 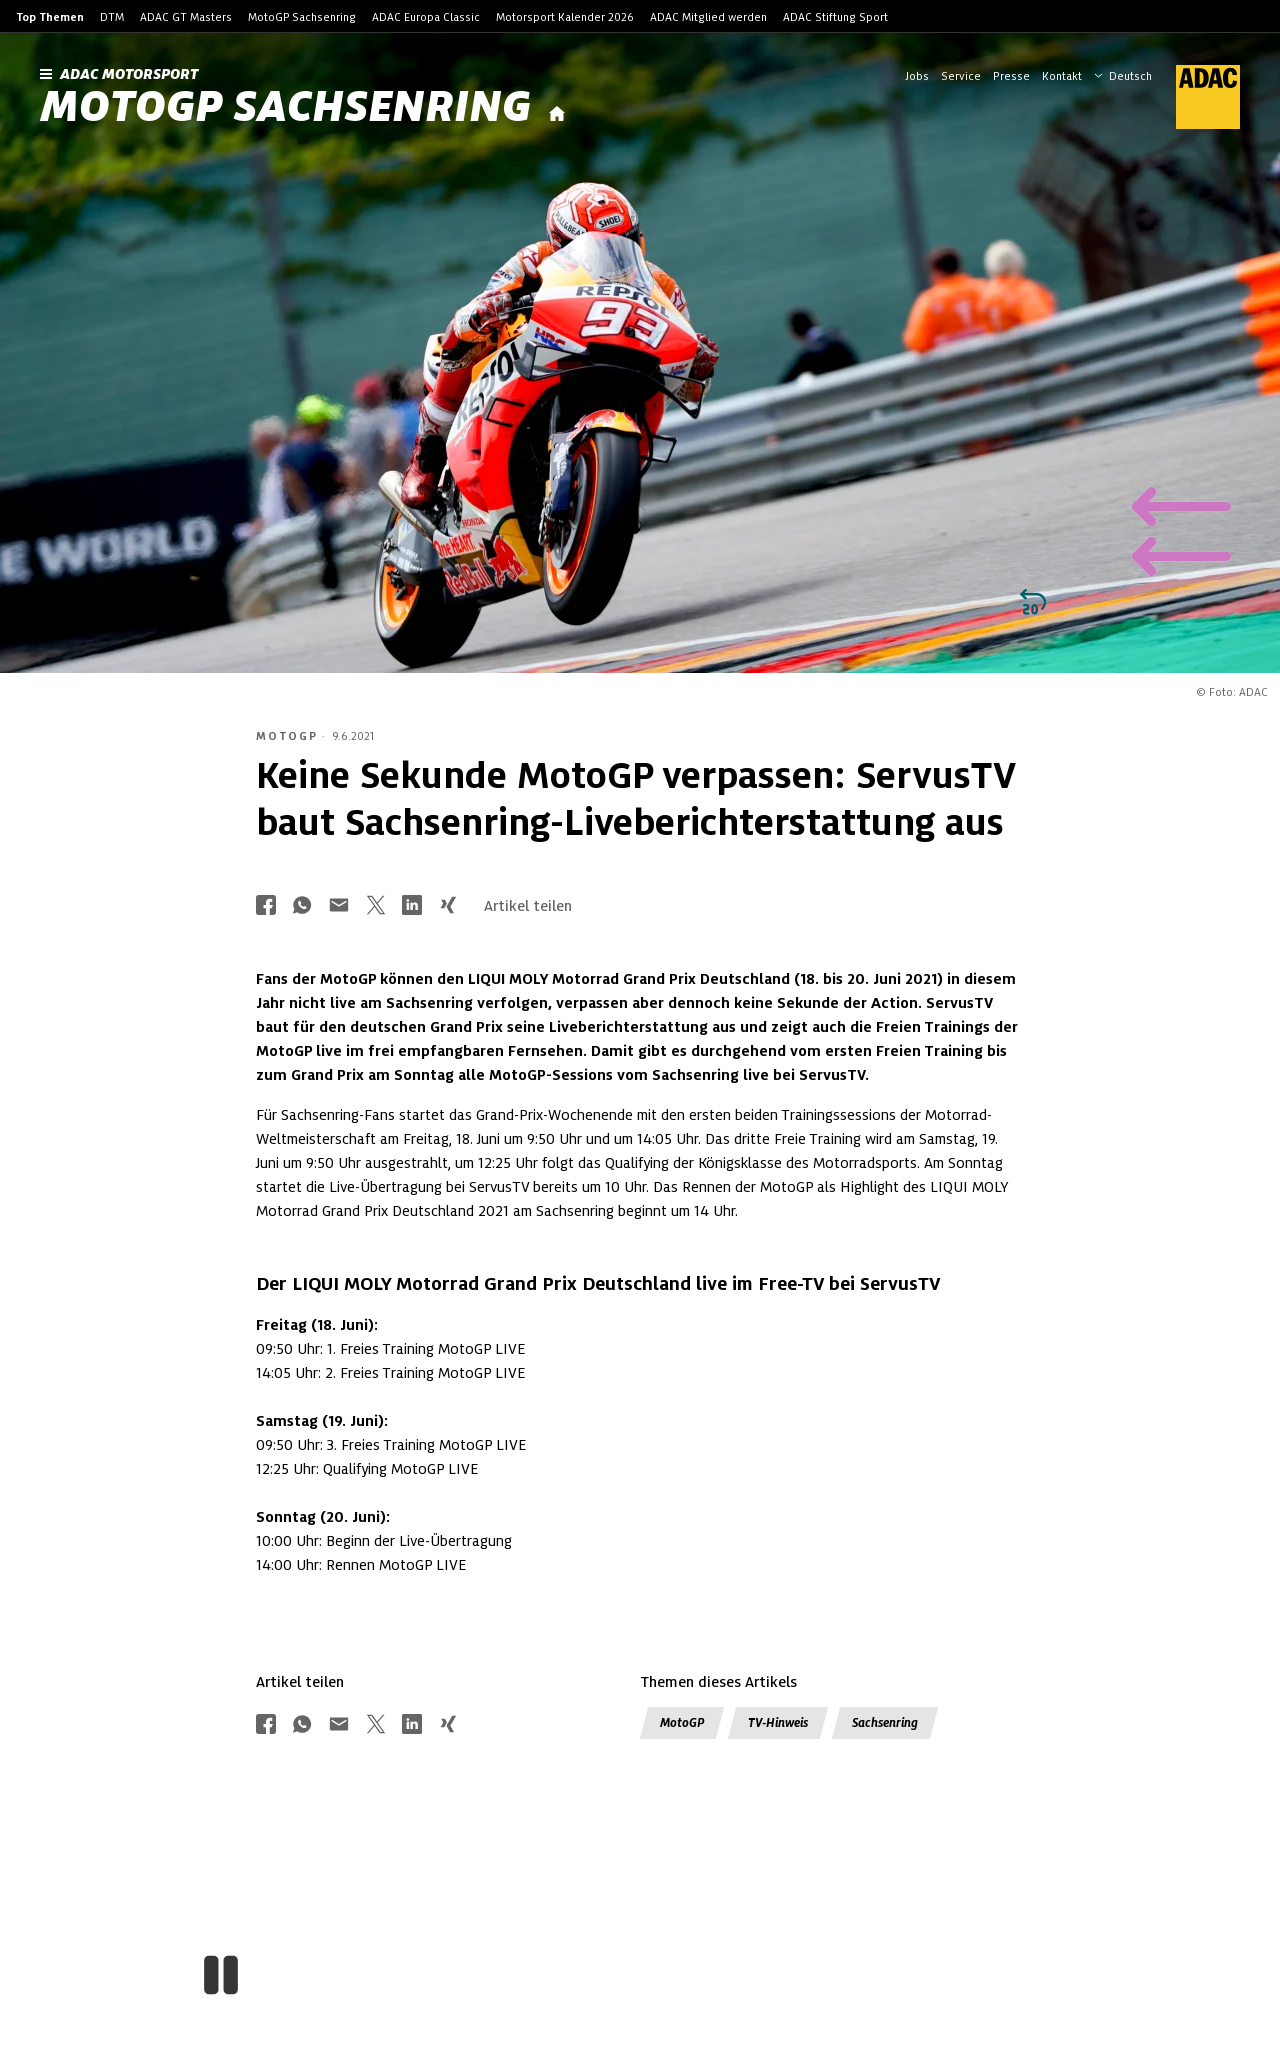 What do you see at coordinates (1181, 531) in the screenshot?
I see `move items to the left` at bounding box center [1181, 531].